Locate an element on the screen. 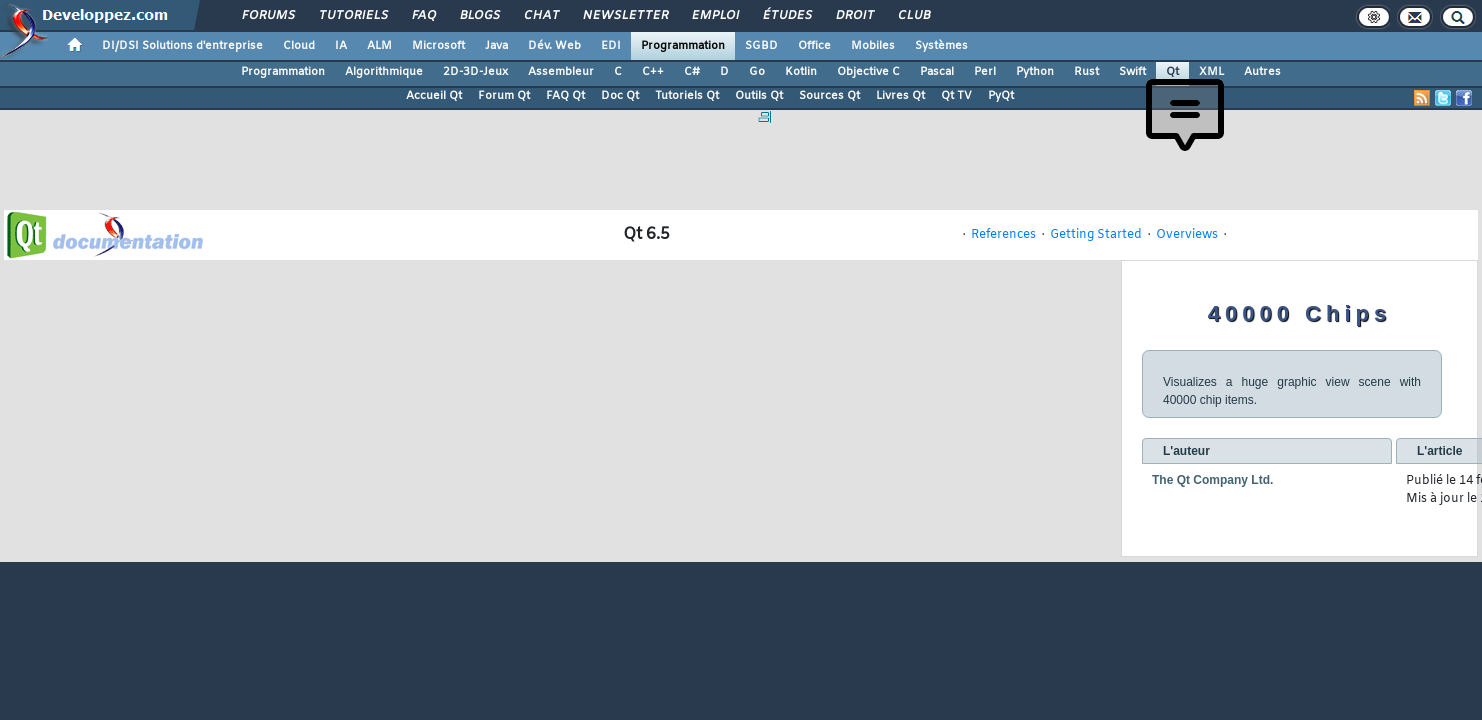 The image size is (1482, 720). open chat or messaging is located at coordinates (1185, 112).